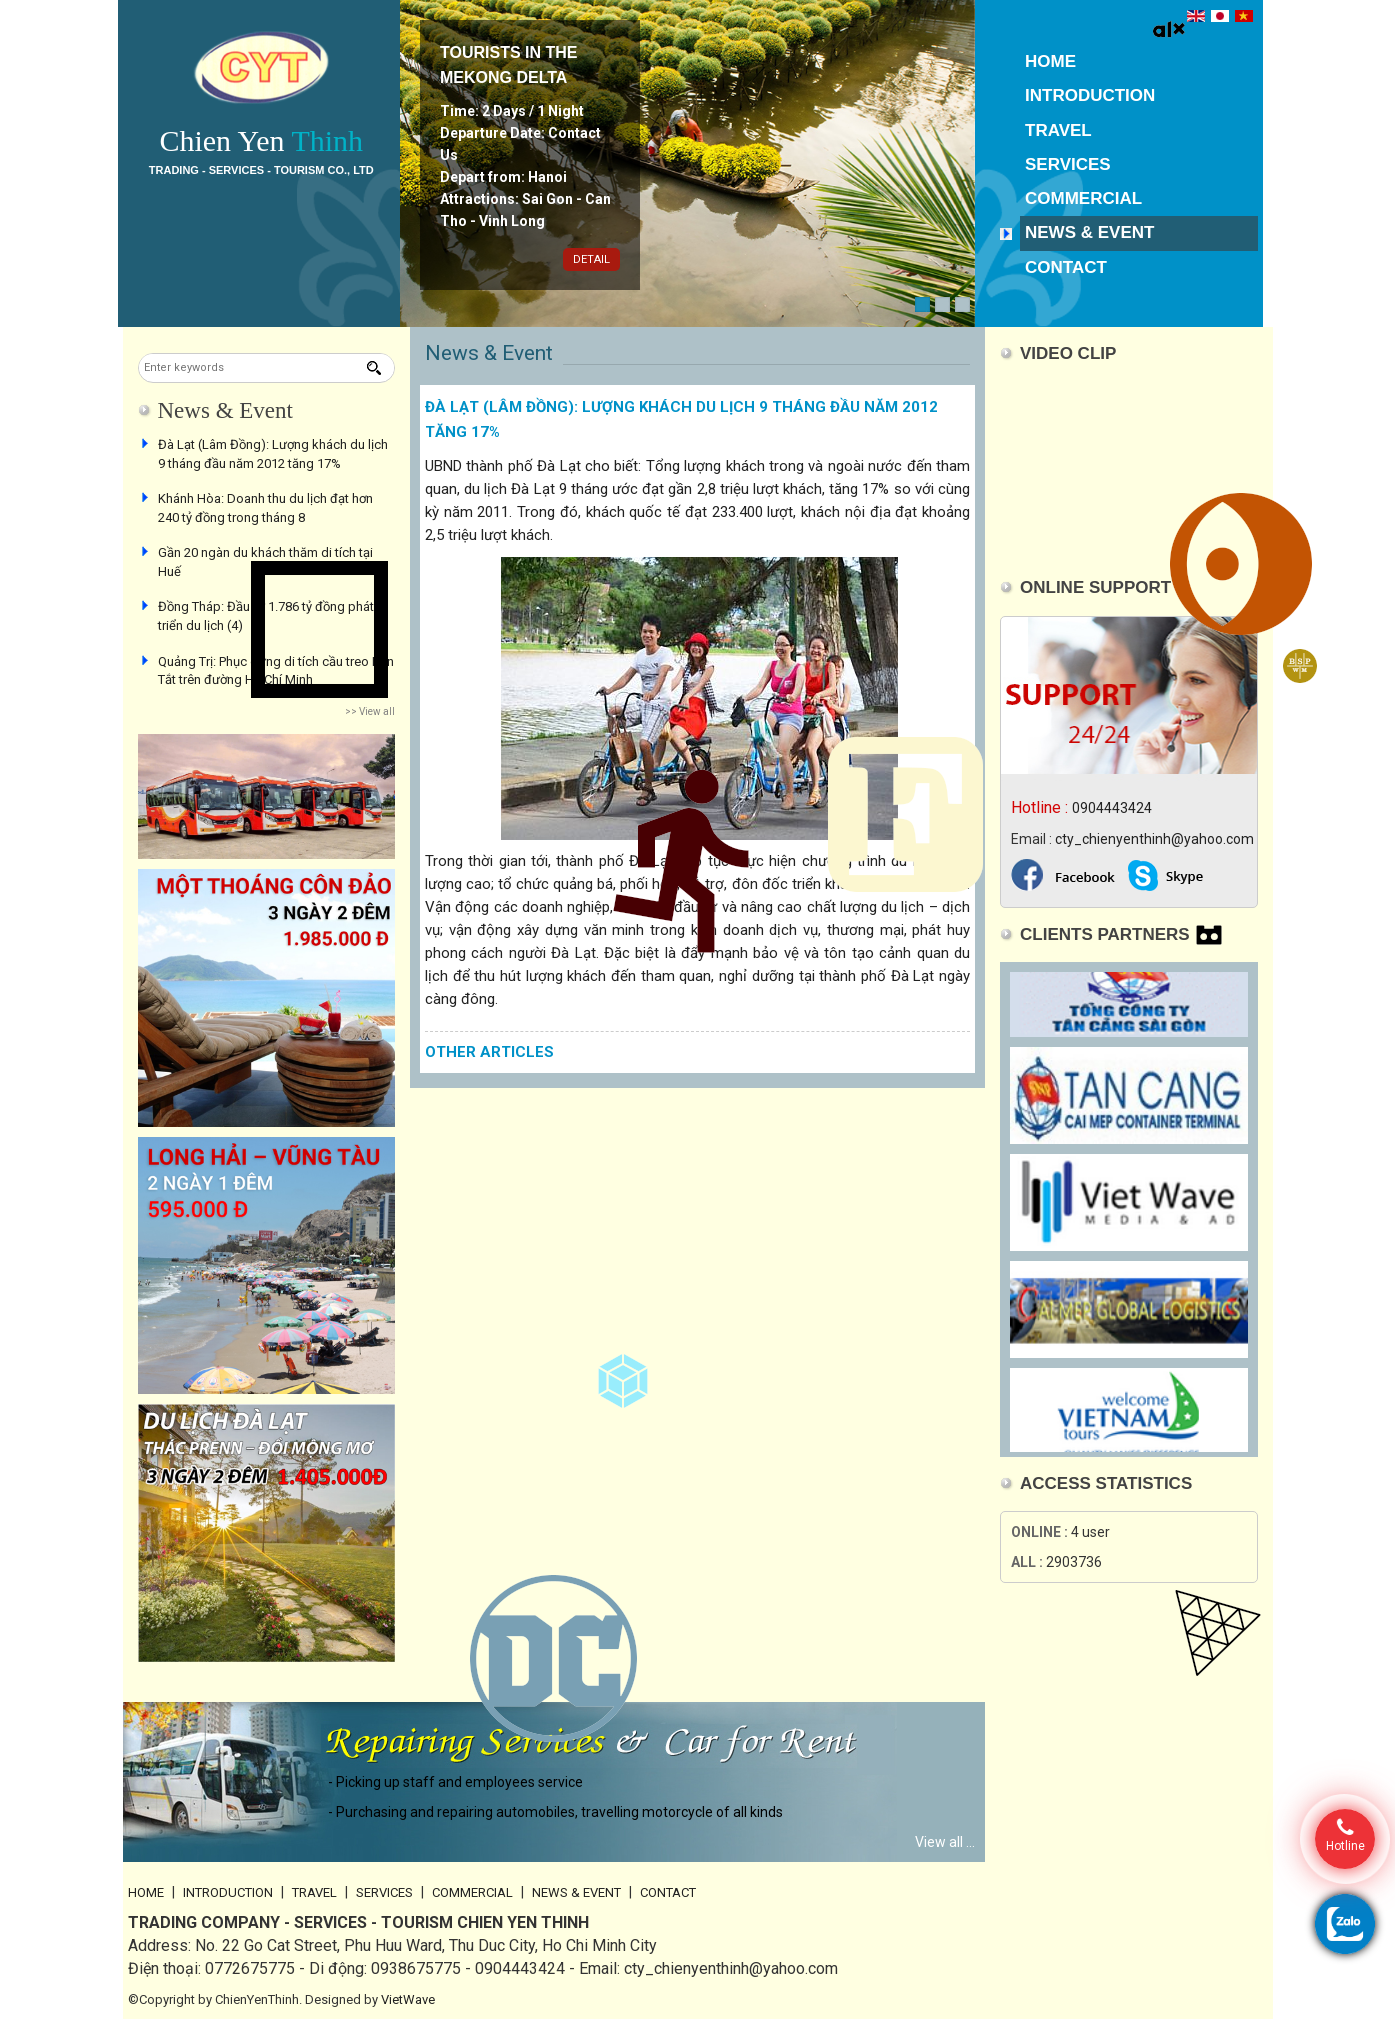  I want to click on start running or jogging activity, so click(689, 859).